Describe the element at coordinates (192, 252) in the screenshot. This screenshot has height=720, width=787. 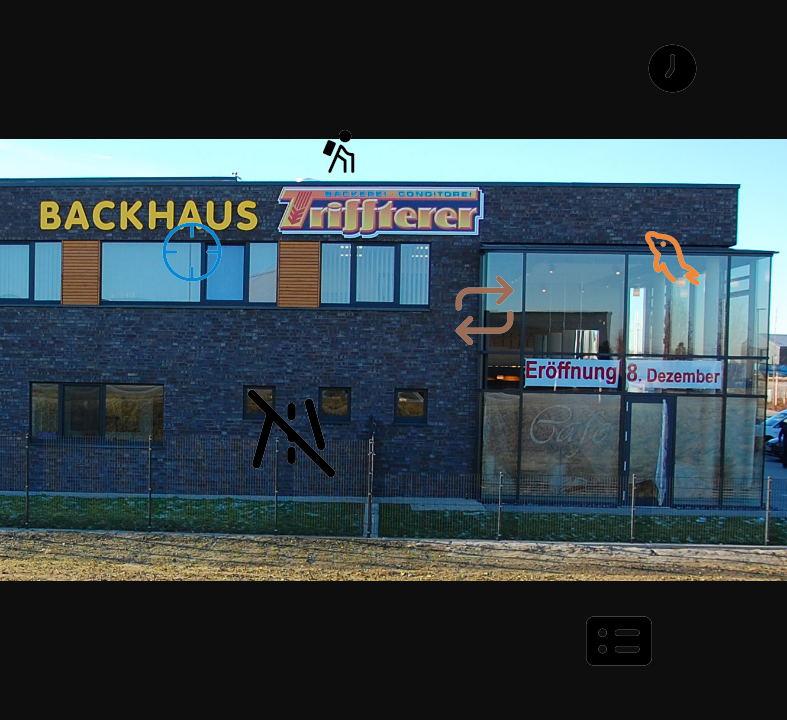
I see `center map on current location` at that location.